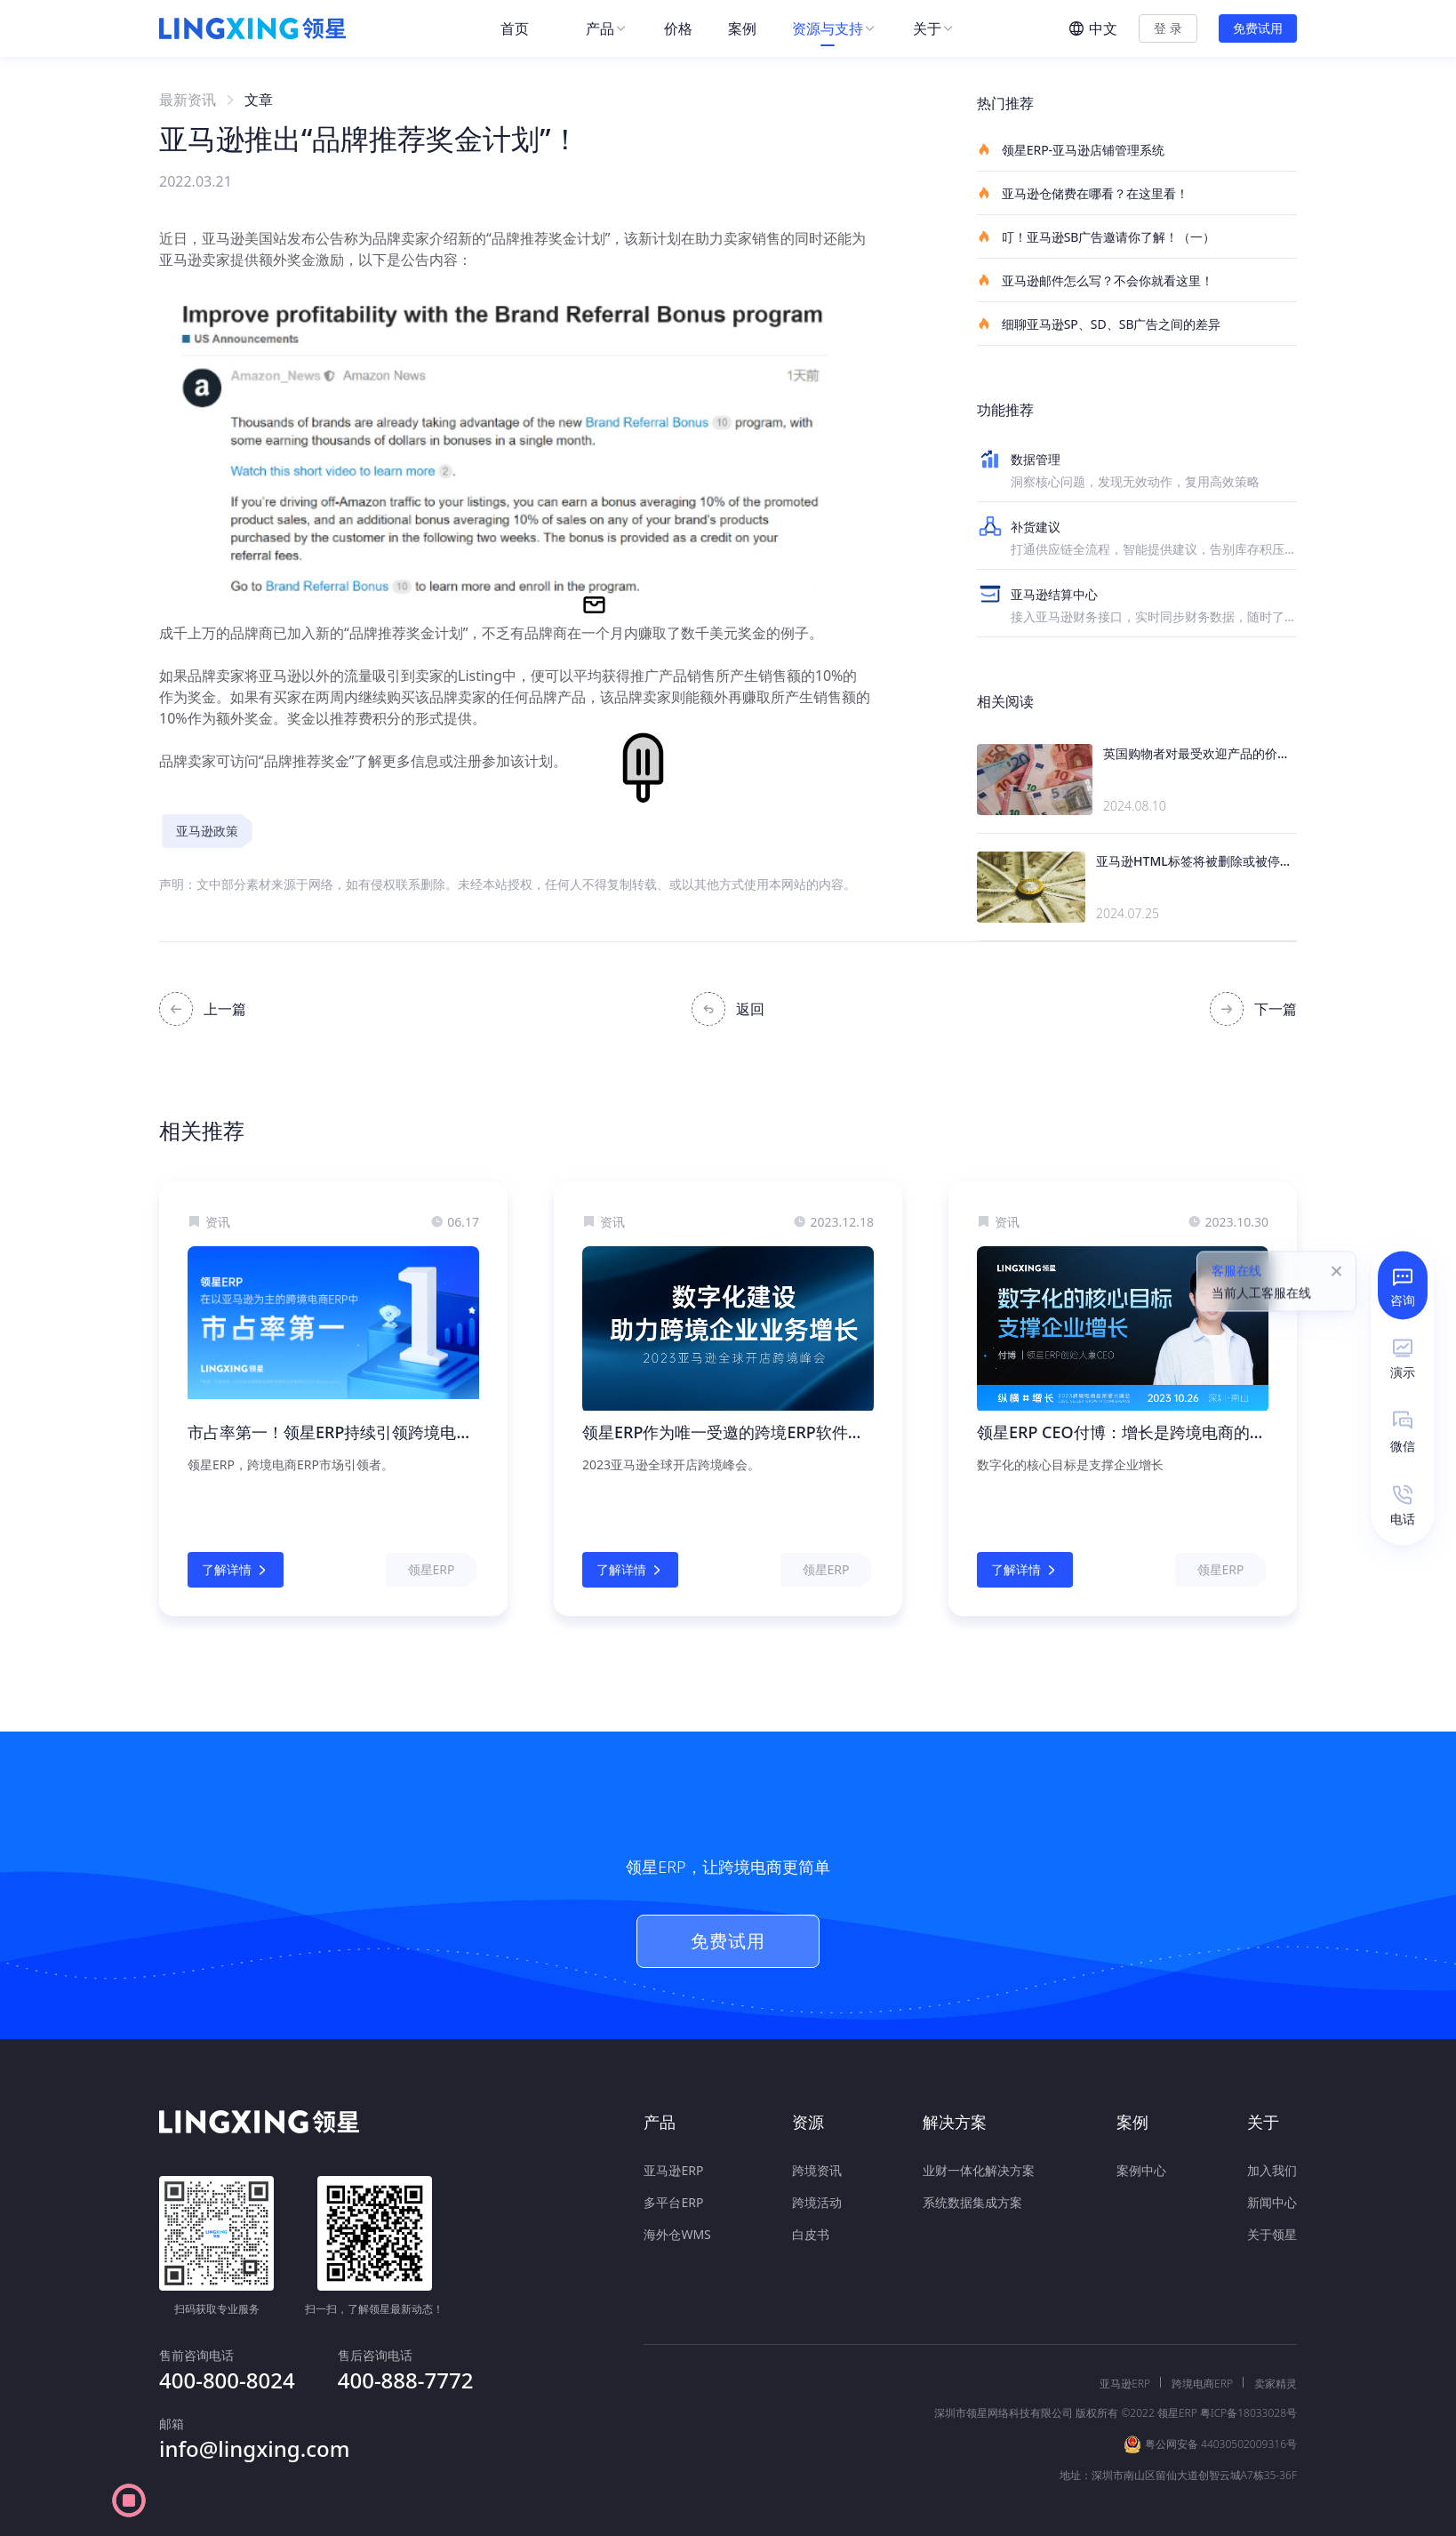 The height and width of the screenshot is (2536, 1456). I want to click on access your wallet or saved payment methods, so click(594, 604).